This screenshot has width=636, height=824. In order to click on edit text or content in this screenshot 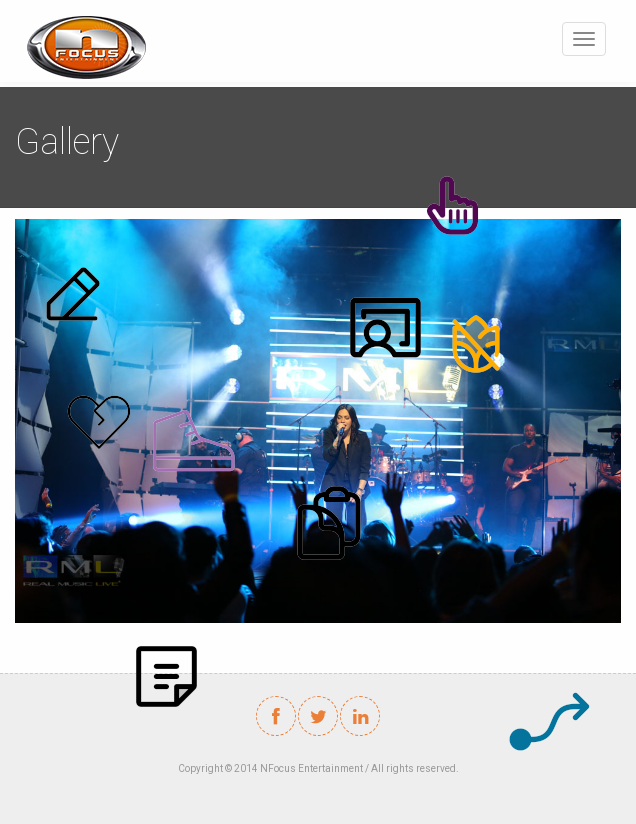, I will do `click(72, 295)`.